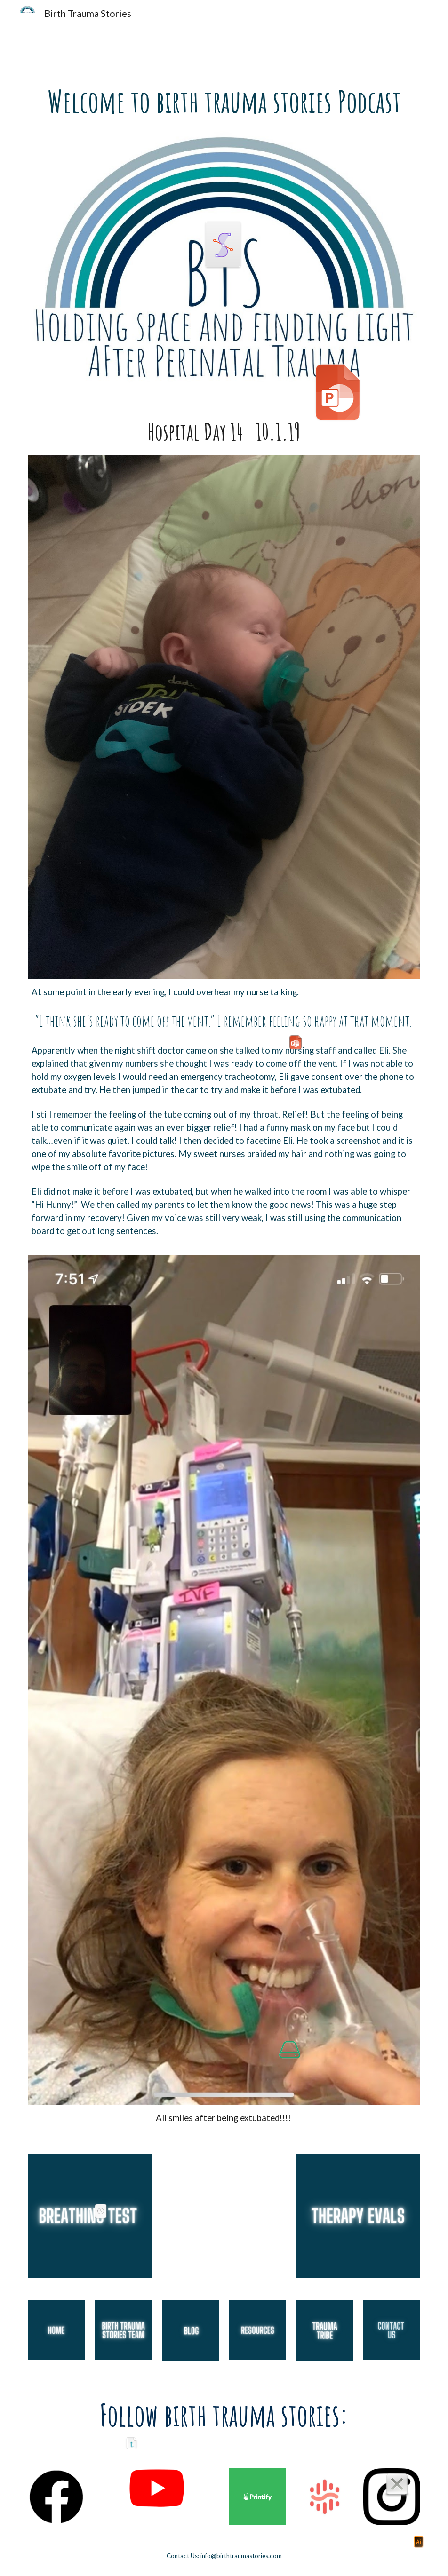 Image resolution: width=448 pixels, height=2576 pixels. What do you see at coordinates (101, 2211) in the screenshot?
I see `image is currently loading` at bounding box center [101, 2211].